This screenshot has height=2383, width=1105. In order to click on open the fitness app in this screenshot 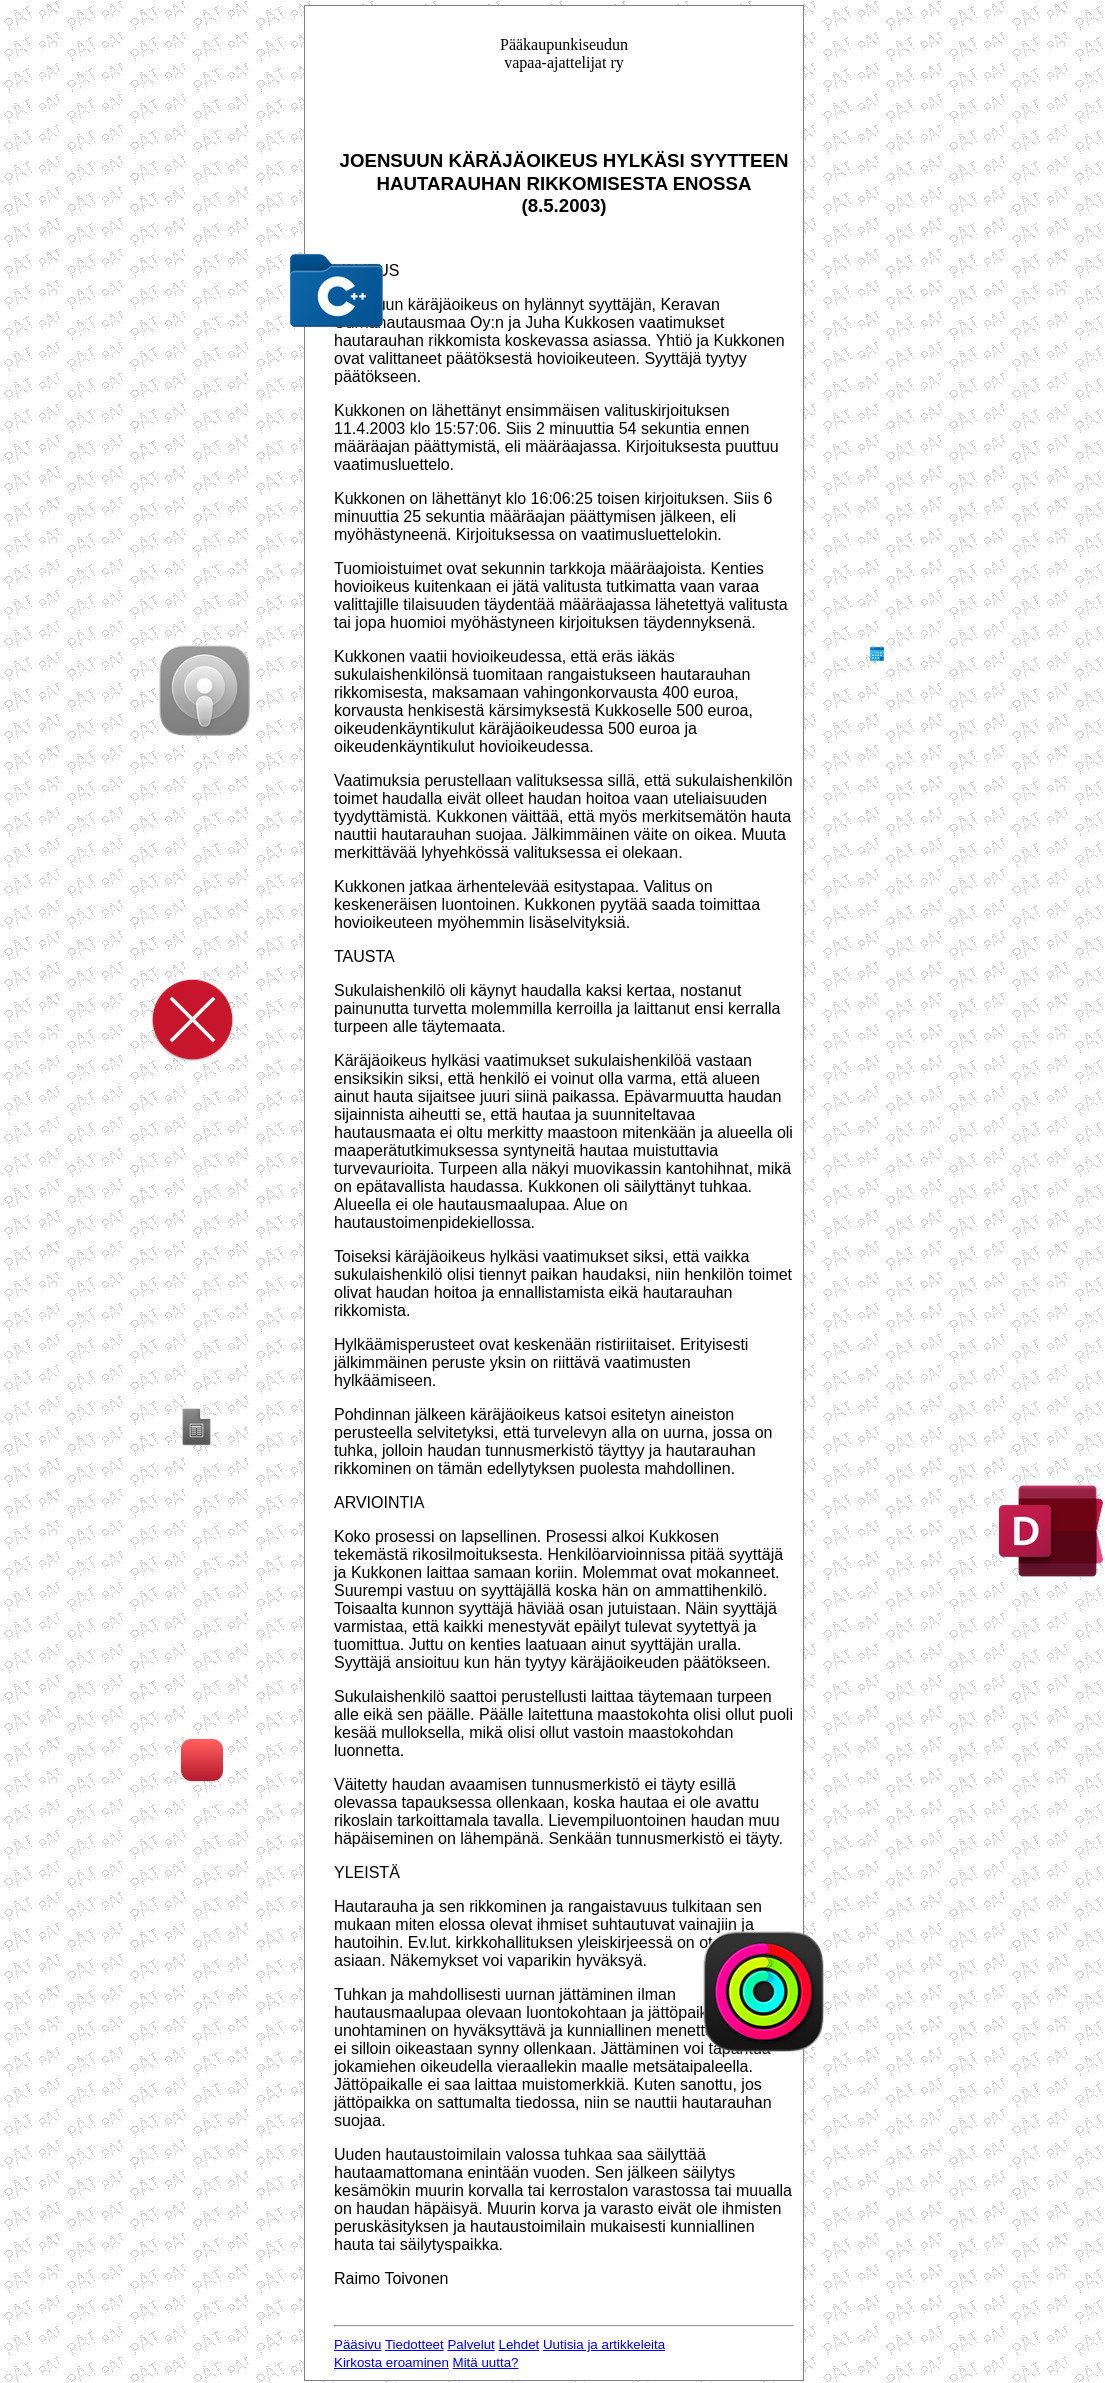, I will do `click(763, 1991)`.